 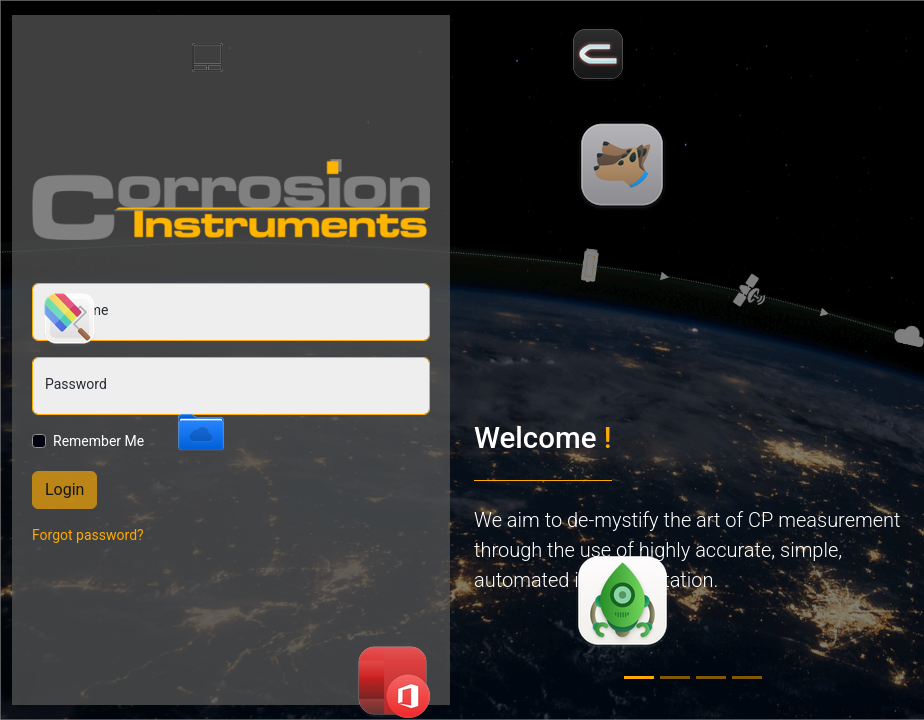 I want to click on touchpad or trackpad input device, so click(x=208, y=57).